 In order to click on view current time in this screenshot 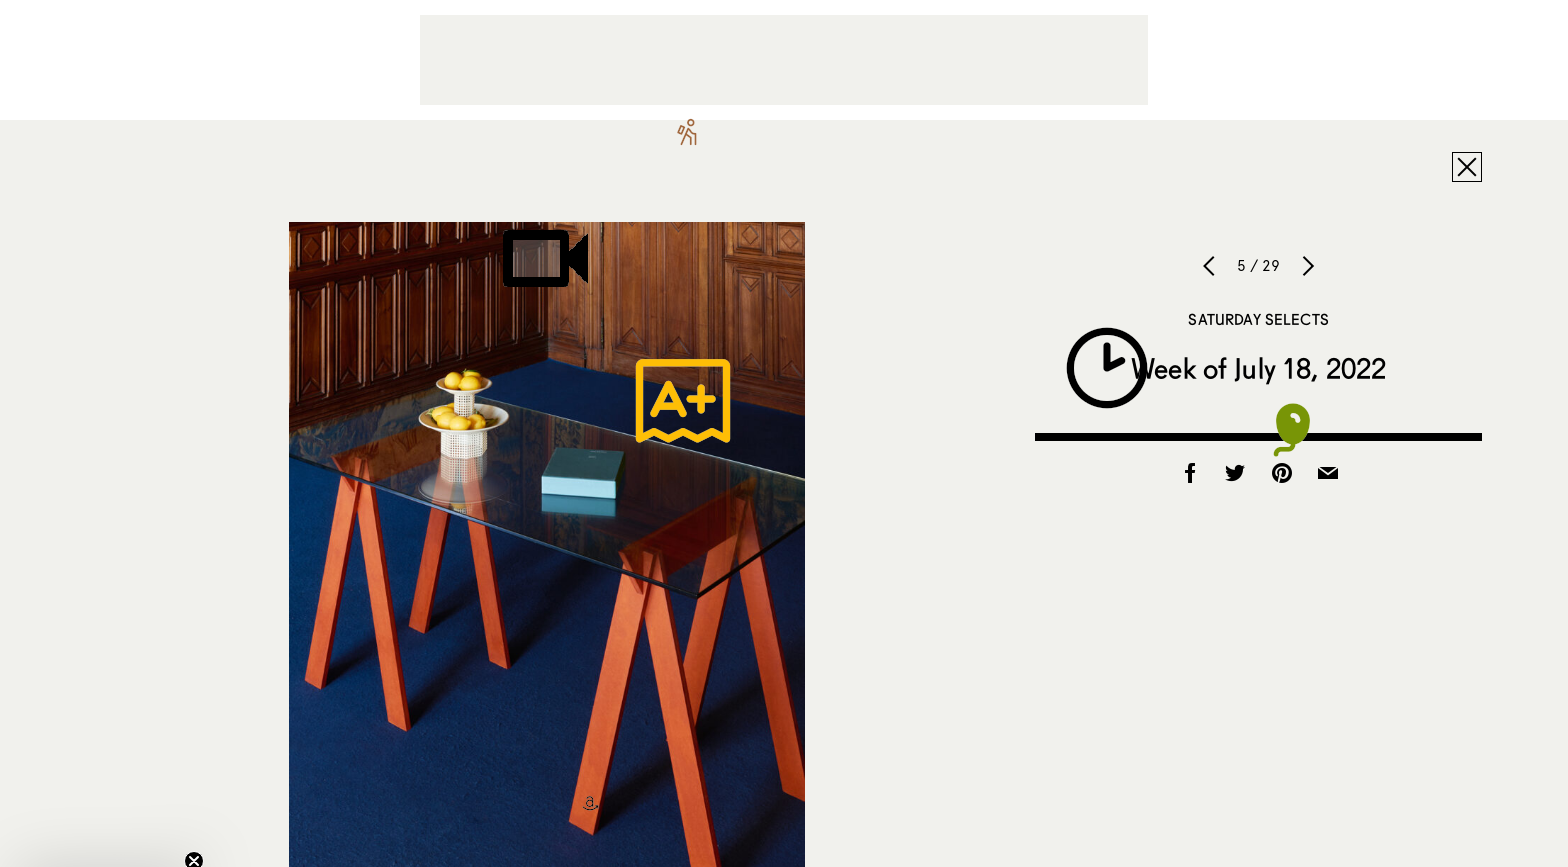, I will do `click(1107, 368)`.